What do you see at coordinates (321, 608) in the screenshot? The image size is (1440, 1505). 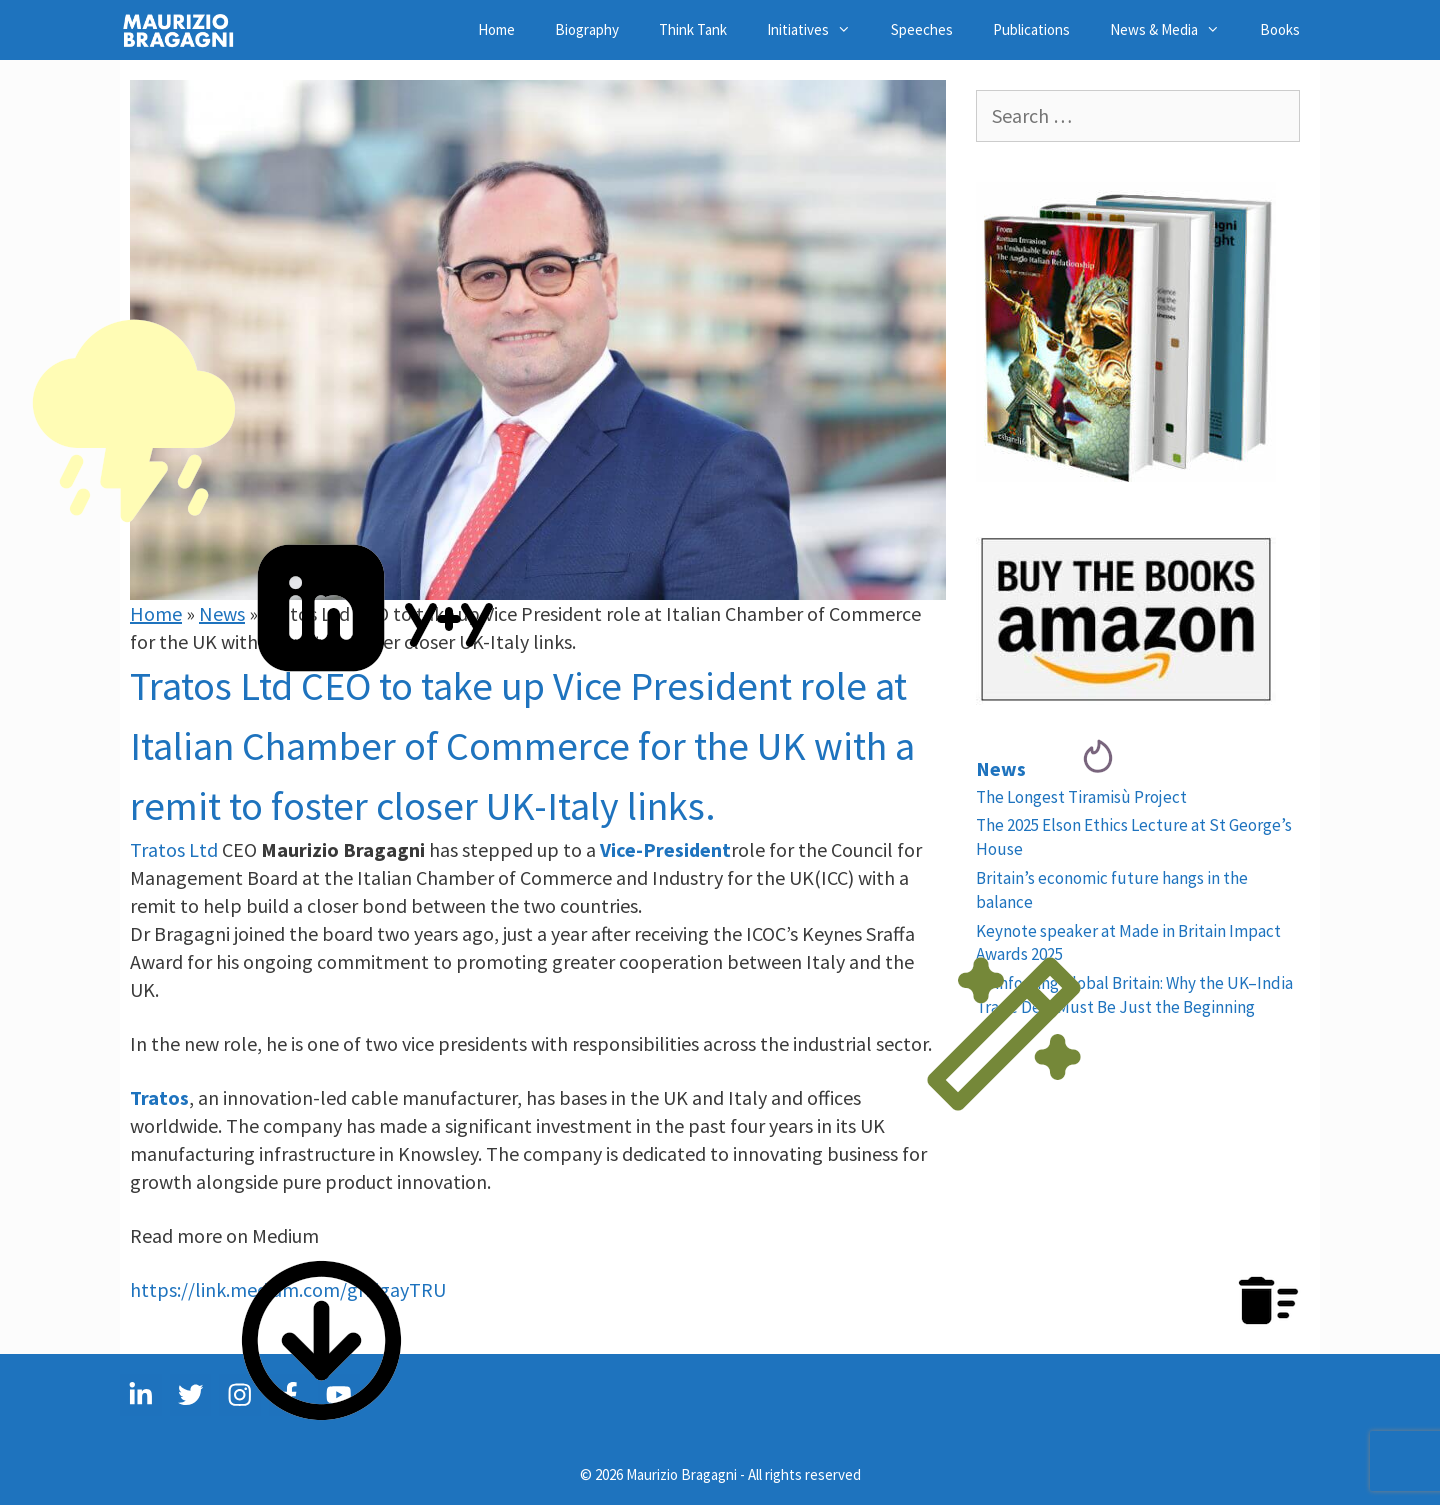 I see `connect with LinkedIn` at bounding box center [321, 608].